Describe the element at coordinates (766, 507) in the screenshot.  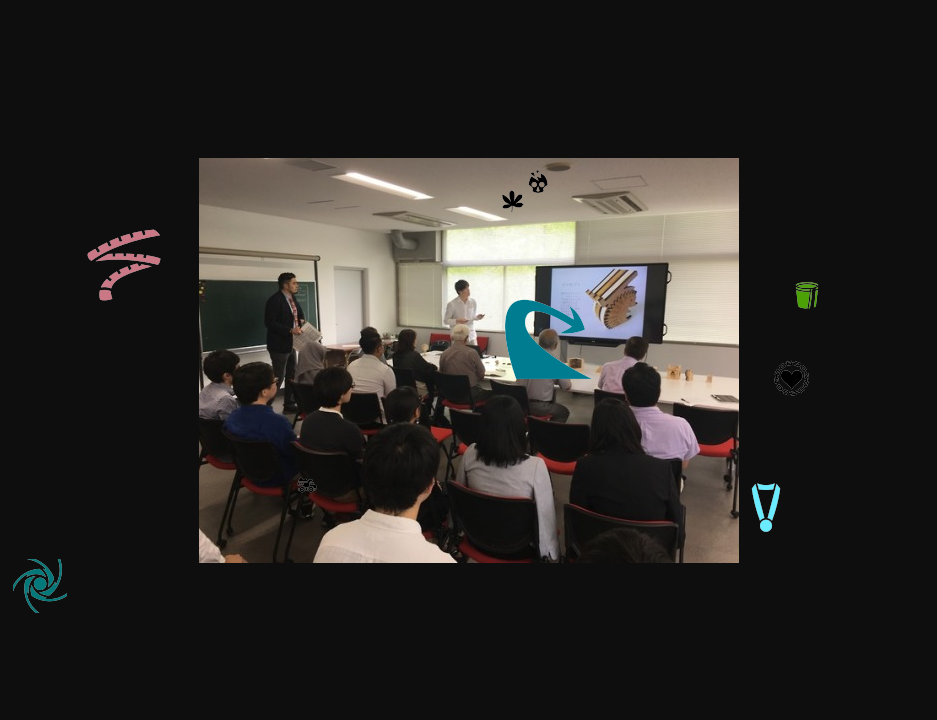
I see `view achievements or awards` at that location.